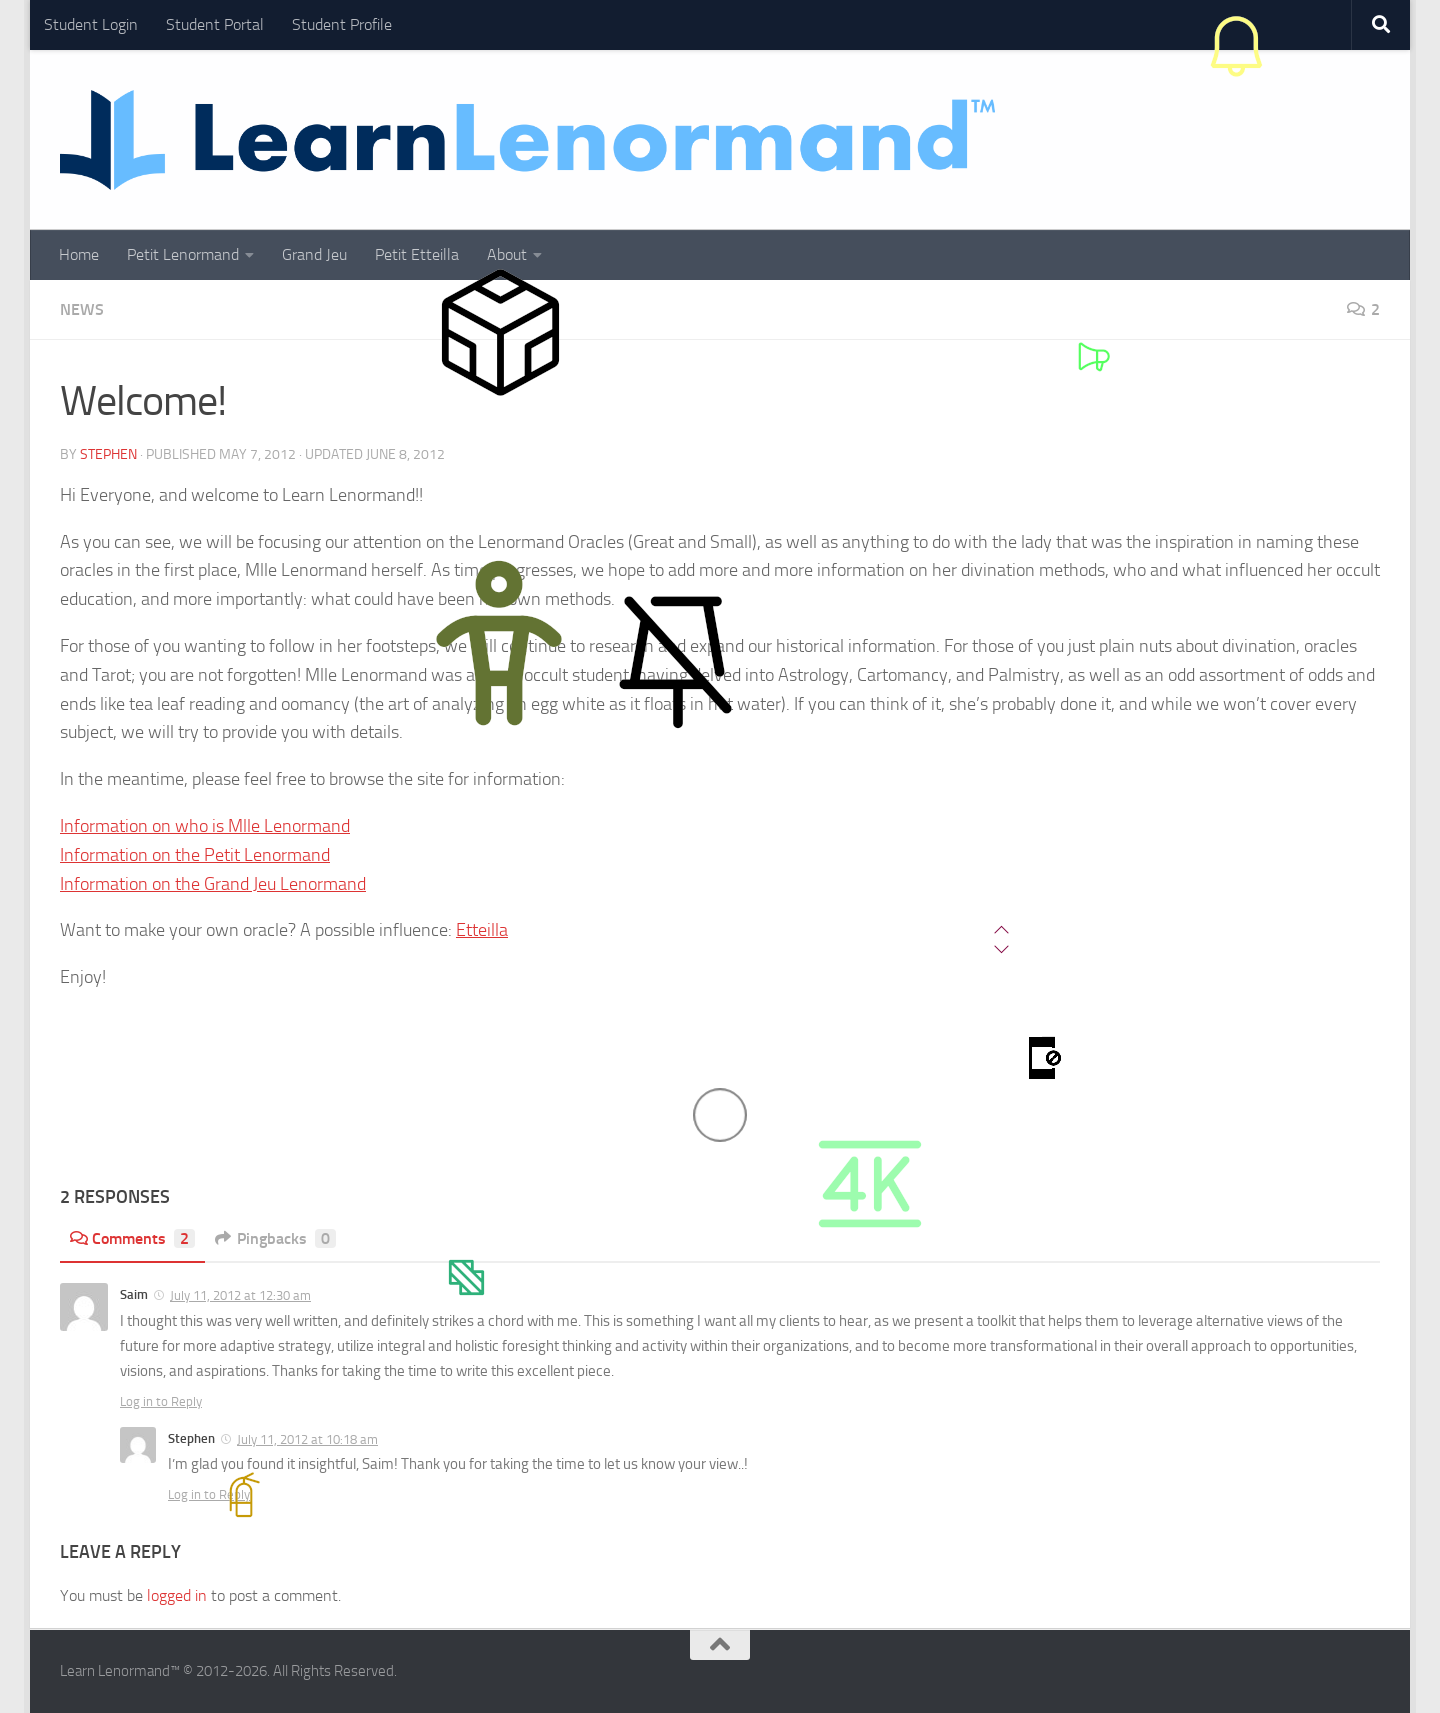 This screenshot has height=1713, width=1440. What do you see at coordinates (1236, 46) in the screenshot?
I see `view notifications` at bounding box center [1236, 46].